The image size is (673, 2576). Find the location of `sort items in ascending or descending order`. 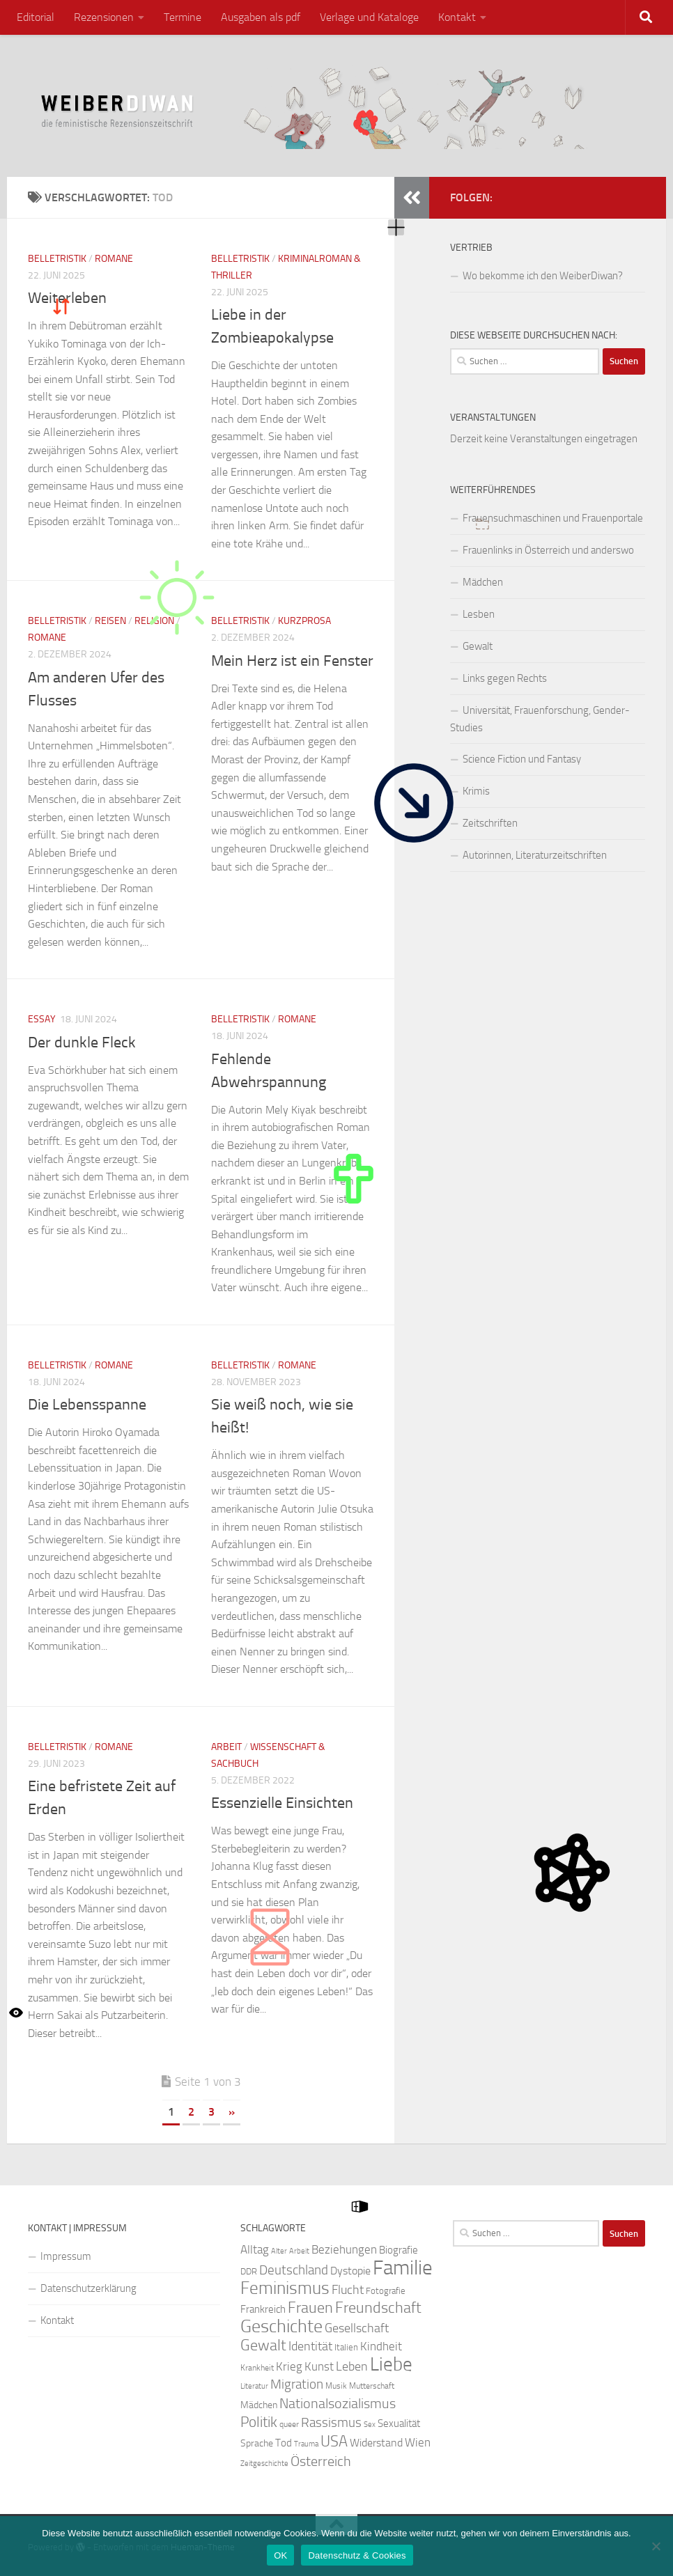

sort items in ascending or descending order is located at coordinates (61, 306).